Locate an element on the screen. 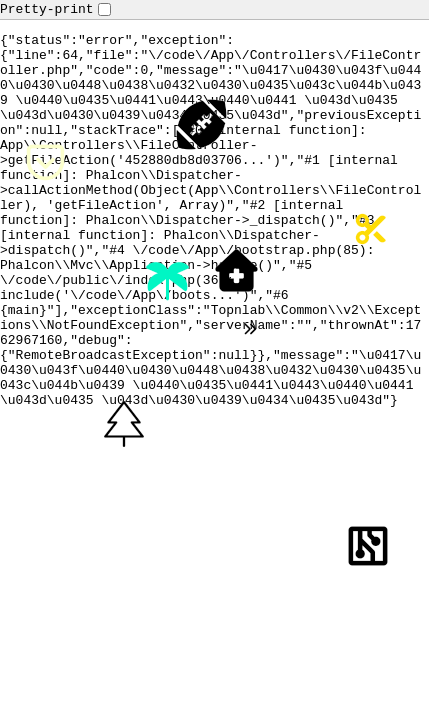 This screenshot has width=429, height=720. access nature or outdoor-related content is located at coordinates (124, 424).